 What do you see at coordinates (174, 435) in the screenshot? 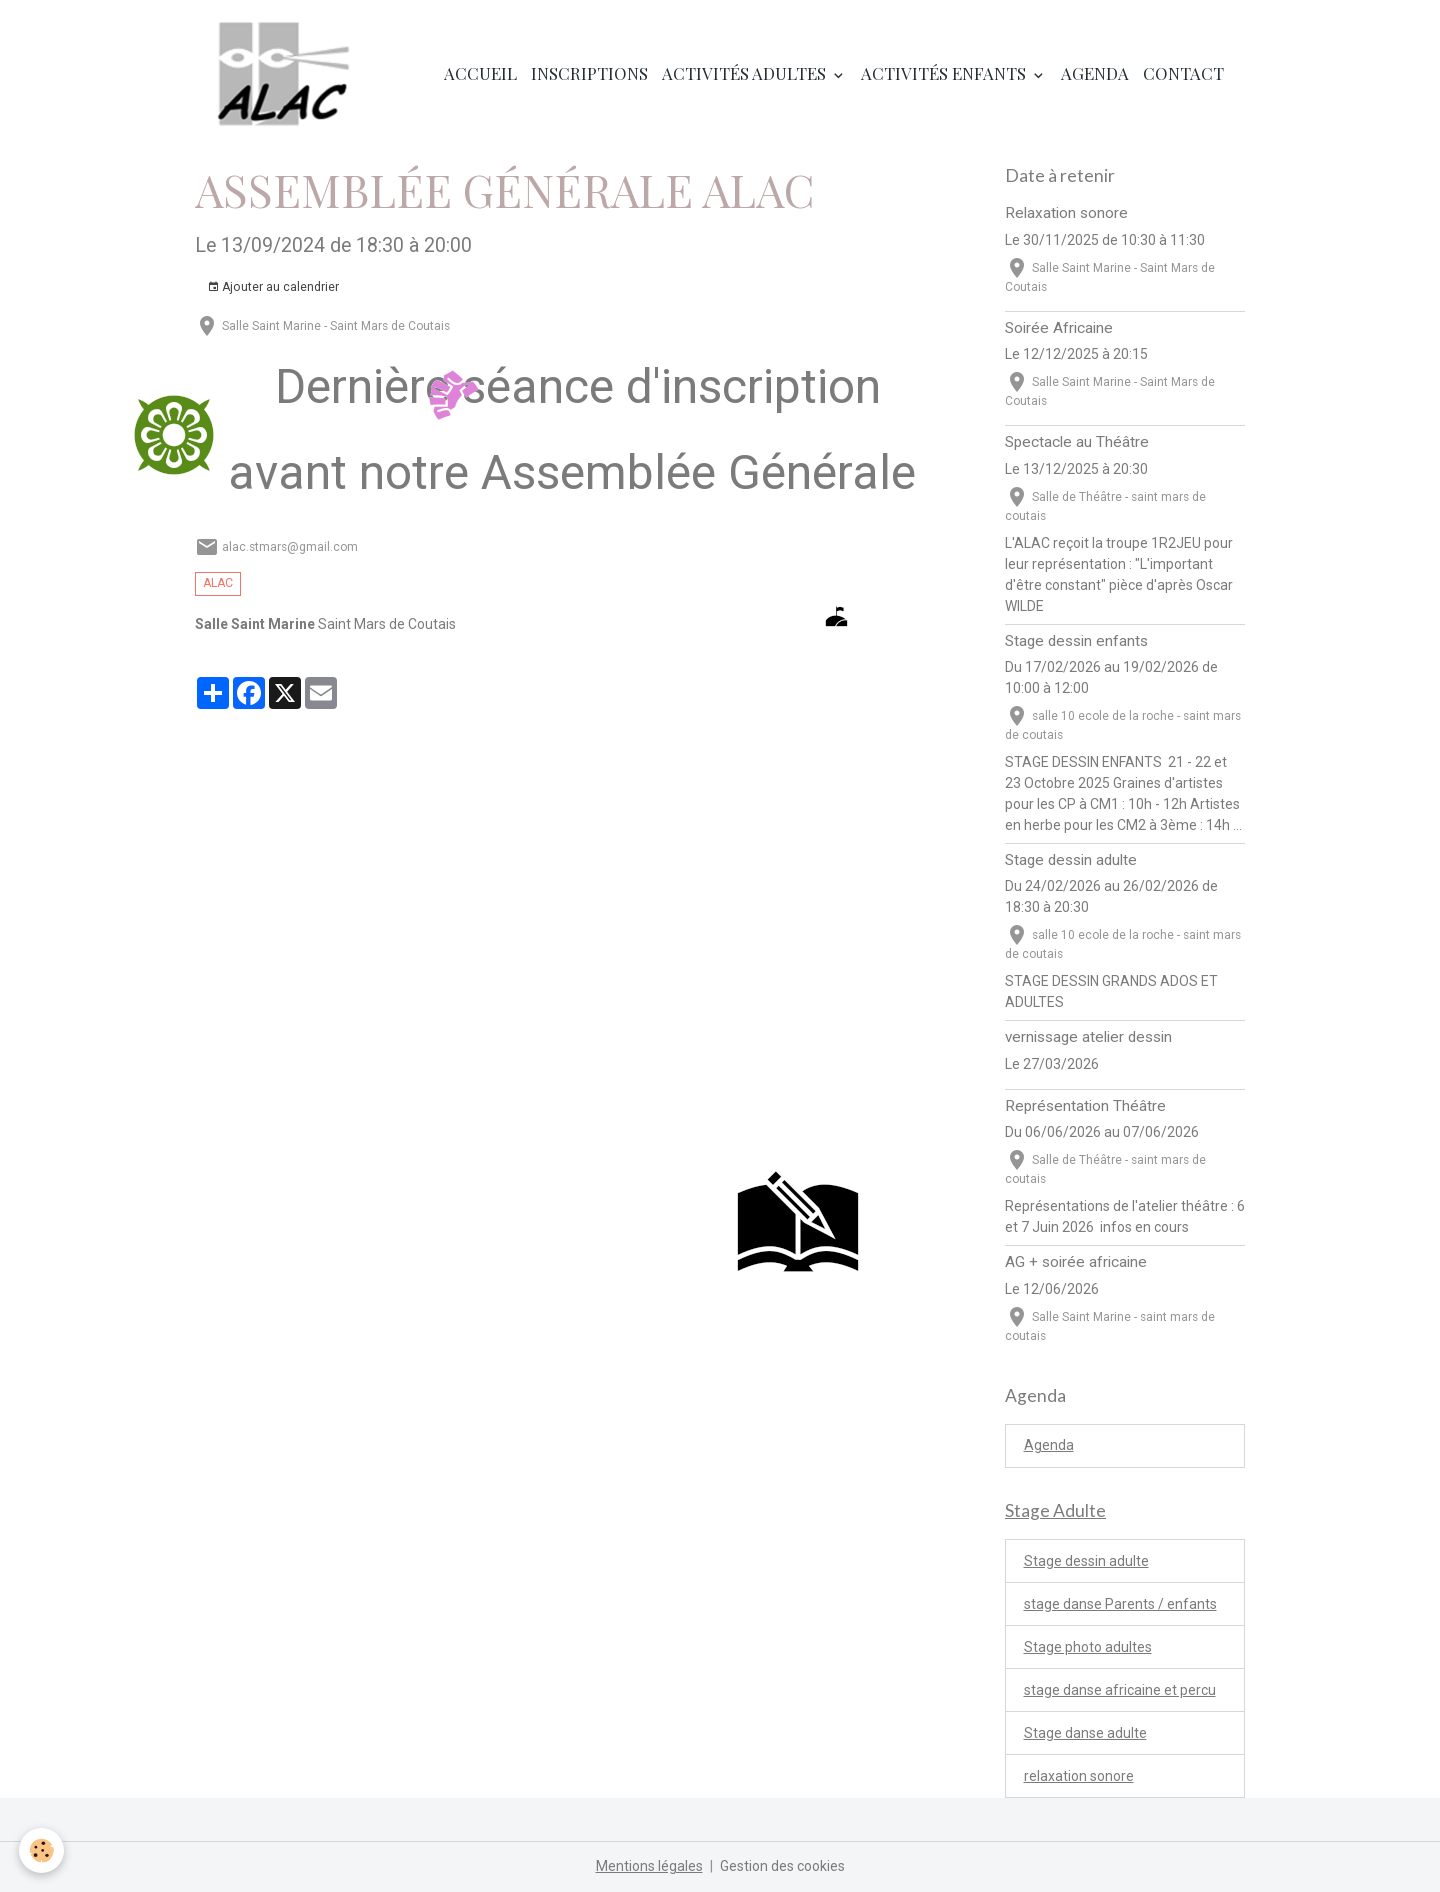
I see `decorative floral game emblem or badge` at bounding box center [174, 435].